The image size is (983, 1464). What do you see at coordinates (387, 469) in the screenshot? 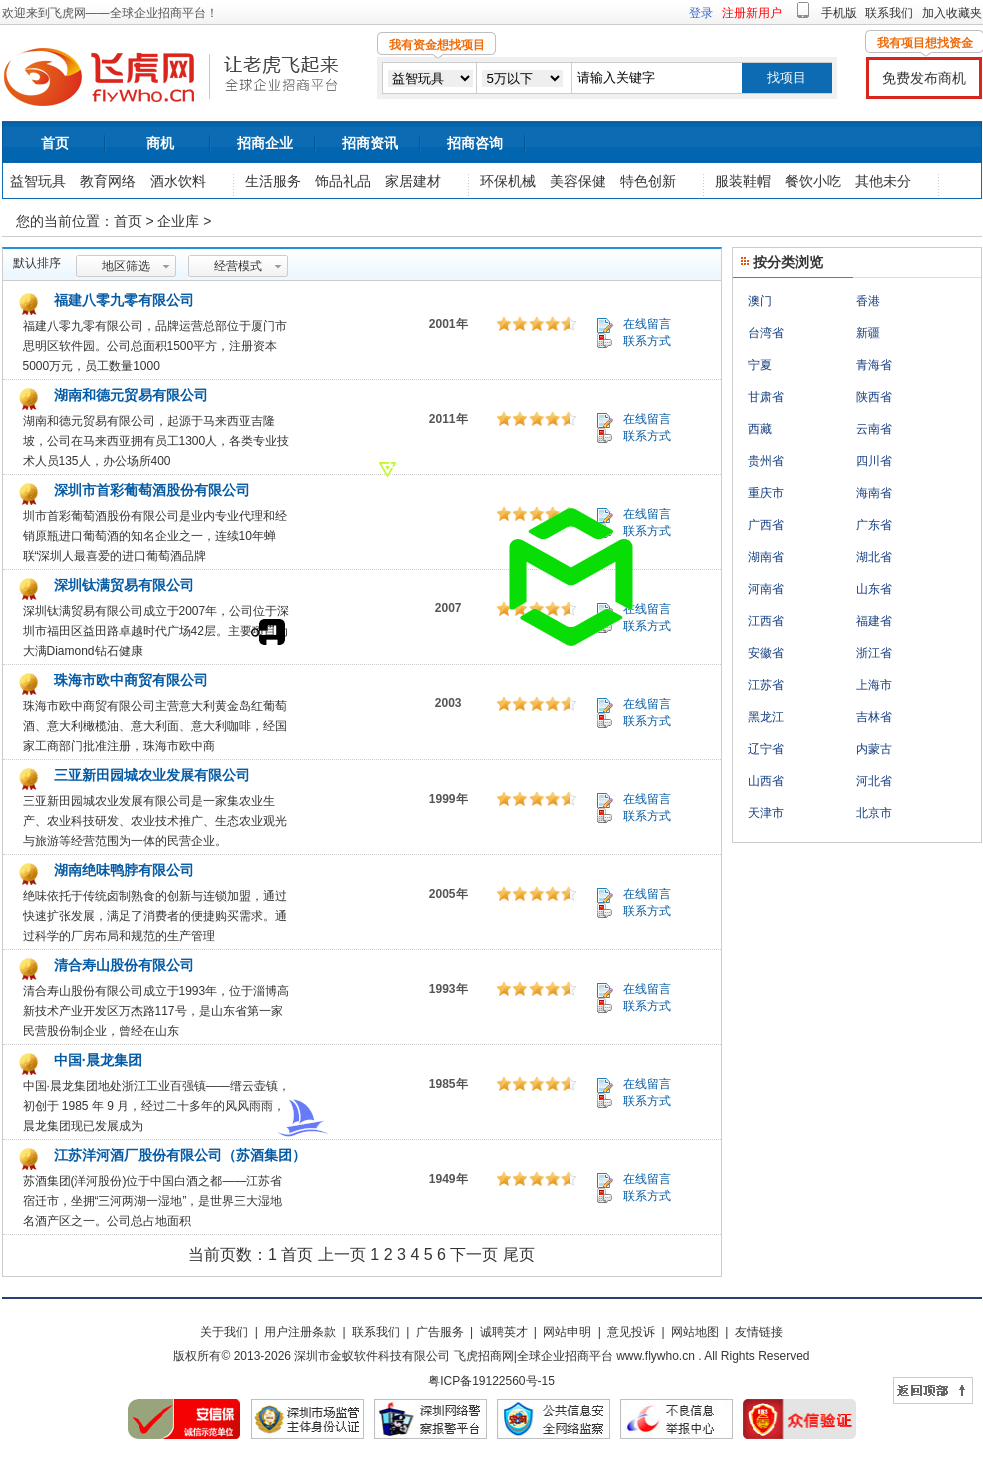
I see `navigate to AntV data visualization library` at bounding box center [387, 469].